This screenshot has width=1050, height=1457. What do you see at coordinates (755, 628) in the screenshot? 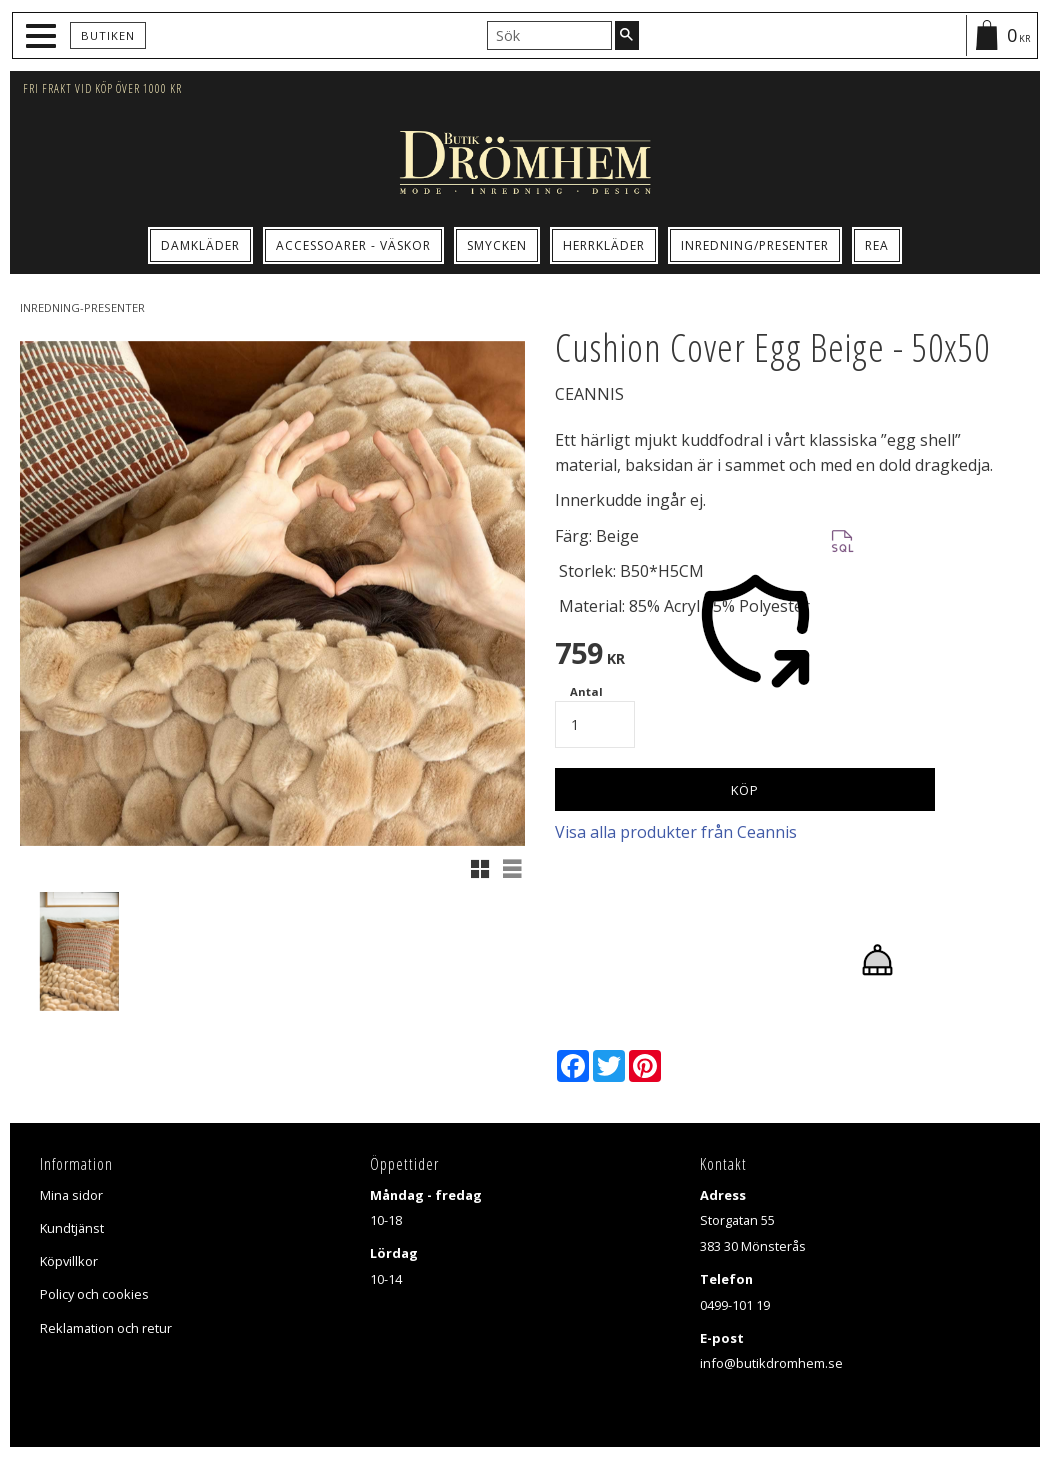
I see `share security settings or permissions` at bounding box center [755, 628].